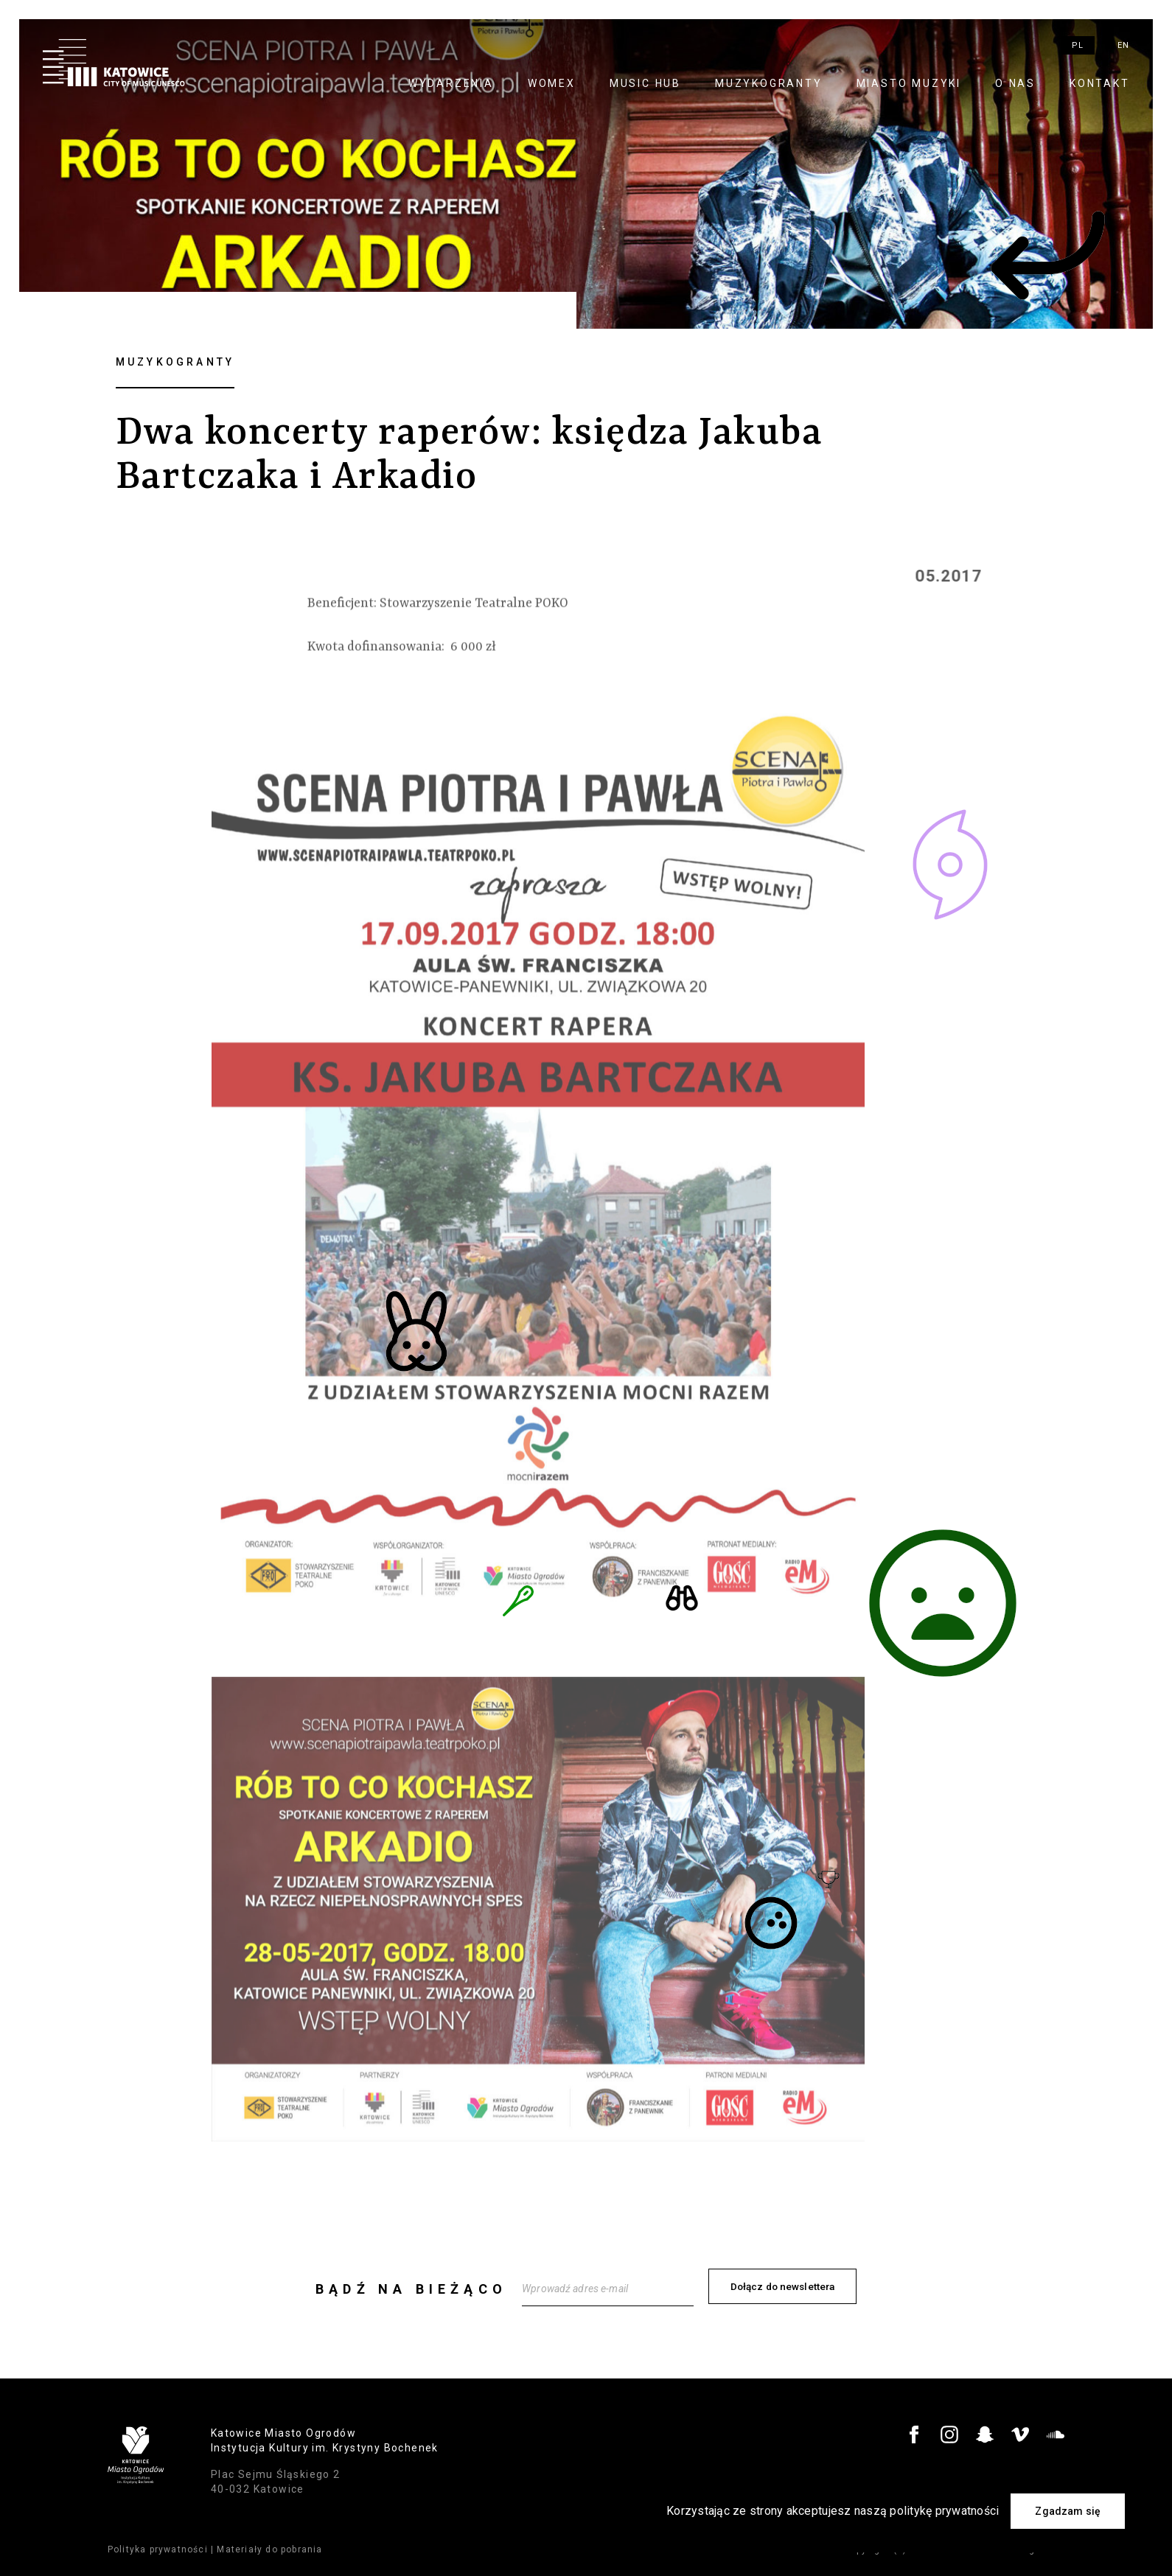 This screenshot has width=1172, height=2576. Describe the element at coordinates (518, 1601) in the screenshot. I see `access sewing or crafting tools` at that location.